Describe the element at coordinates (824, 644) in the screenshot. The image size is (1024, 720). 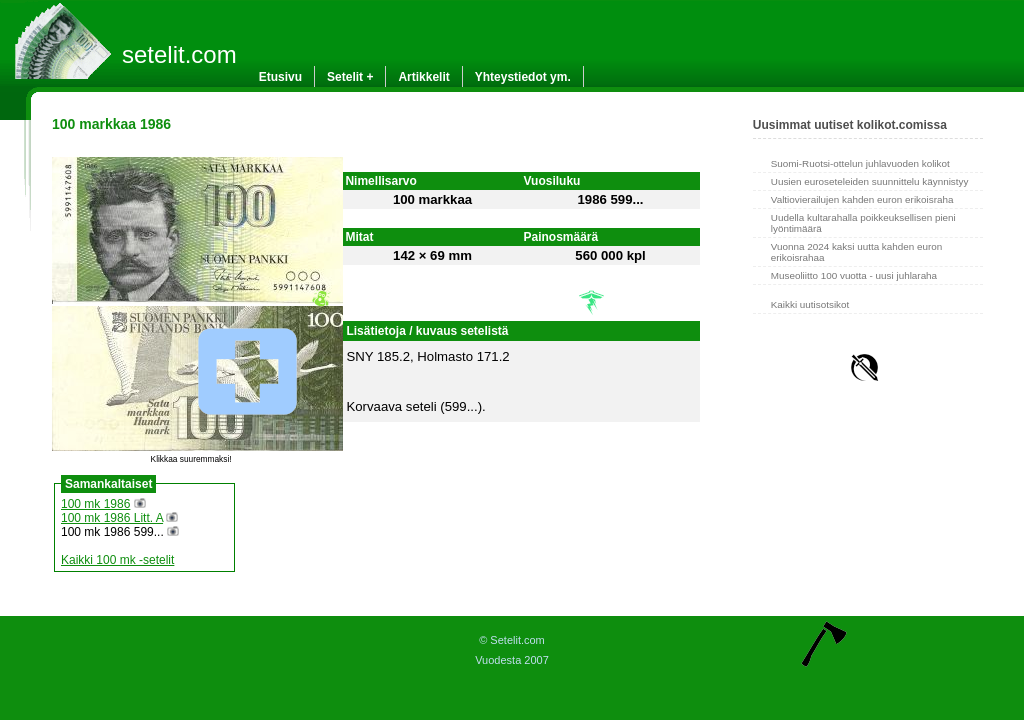
I see `equip hatchet tool or weapon` at that location.